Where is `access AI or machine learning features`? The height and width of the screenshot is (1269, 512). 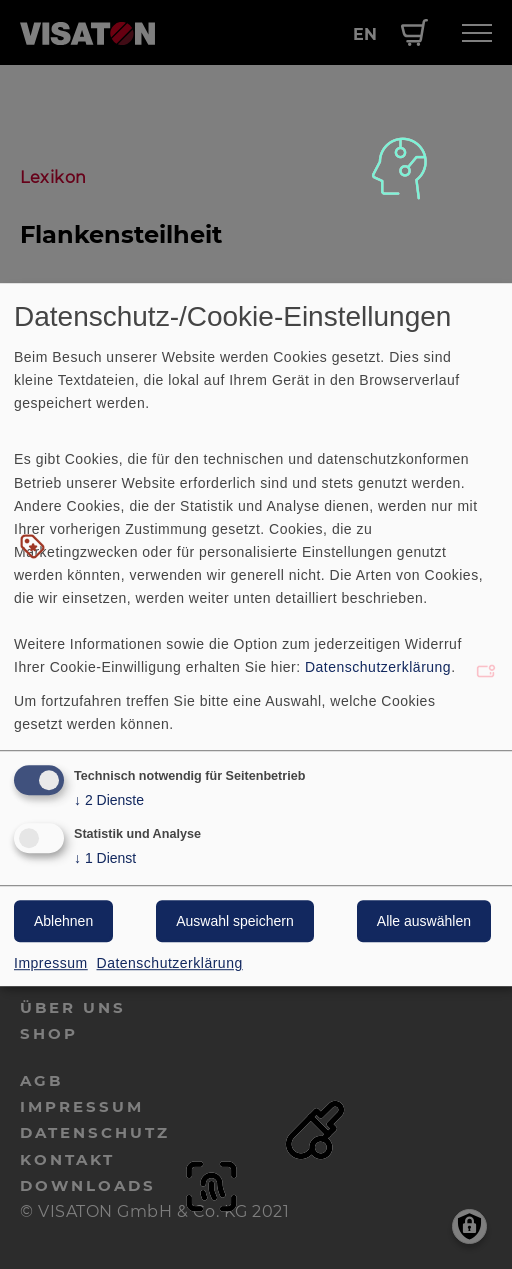
access AI or machine learning features is located at coordinates (400, 168).